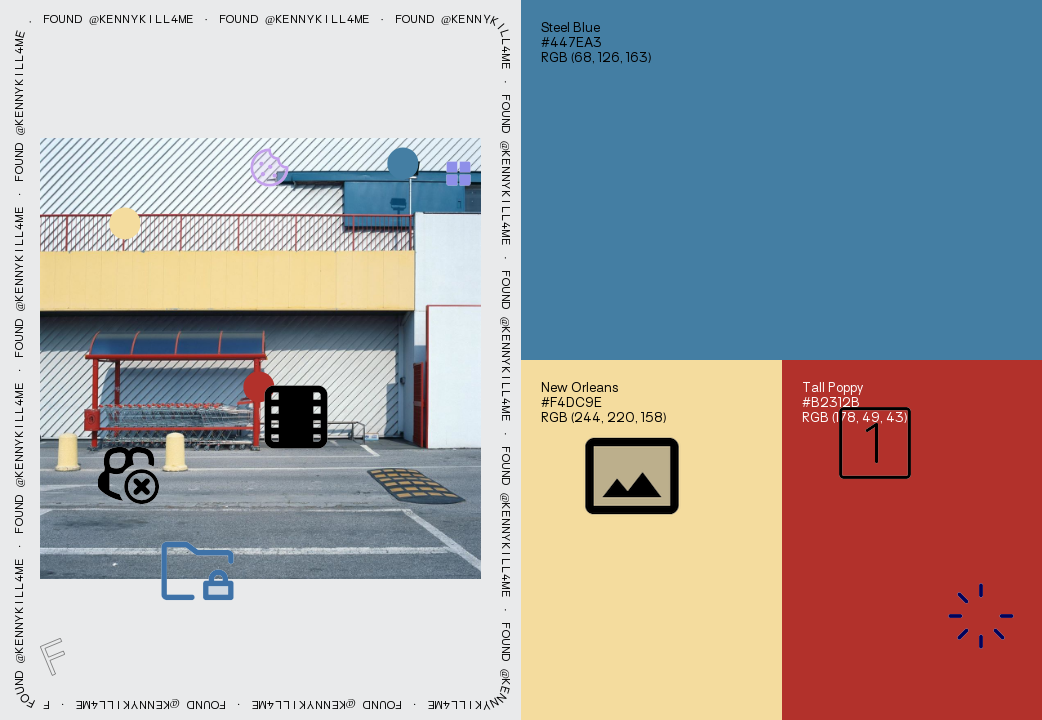  What do you see at coordinates (632, 476) in the screenshot?
I see `view photo at actual size` at bounding box center [632, 476].